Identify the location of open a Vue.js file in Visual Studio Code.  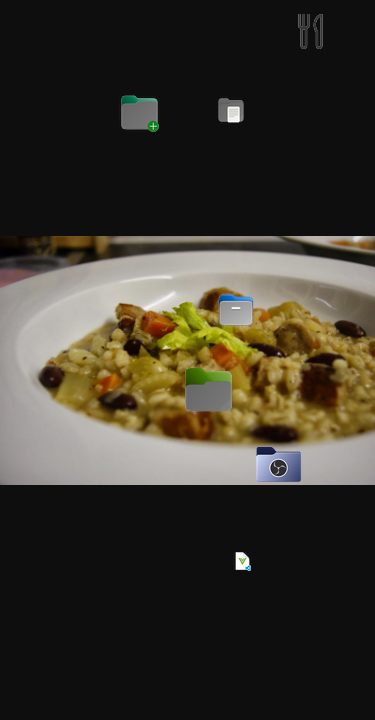
(242, 561).